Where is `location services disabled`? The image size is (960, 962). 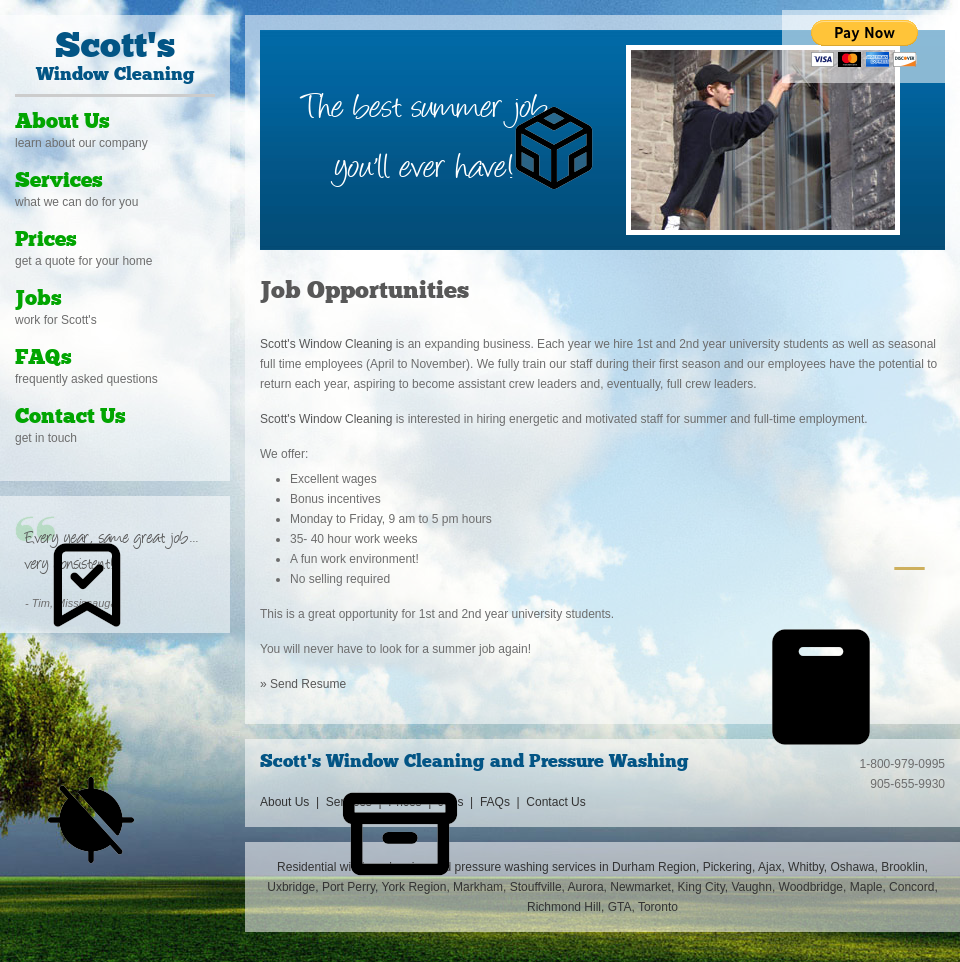
location services disabled is located at coordinates (91, 820).